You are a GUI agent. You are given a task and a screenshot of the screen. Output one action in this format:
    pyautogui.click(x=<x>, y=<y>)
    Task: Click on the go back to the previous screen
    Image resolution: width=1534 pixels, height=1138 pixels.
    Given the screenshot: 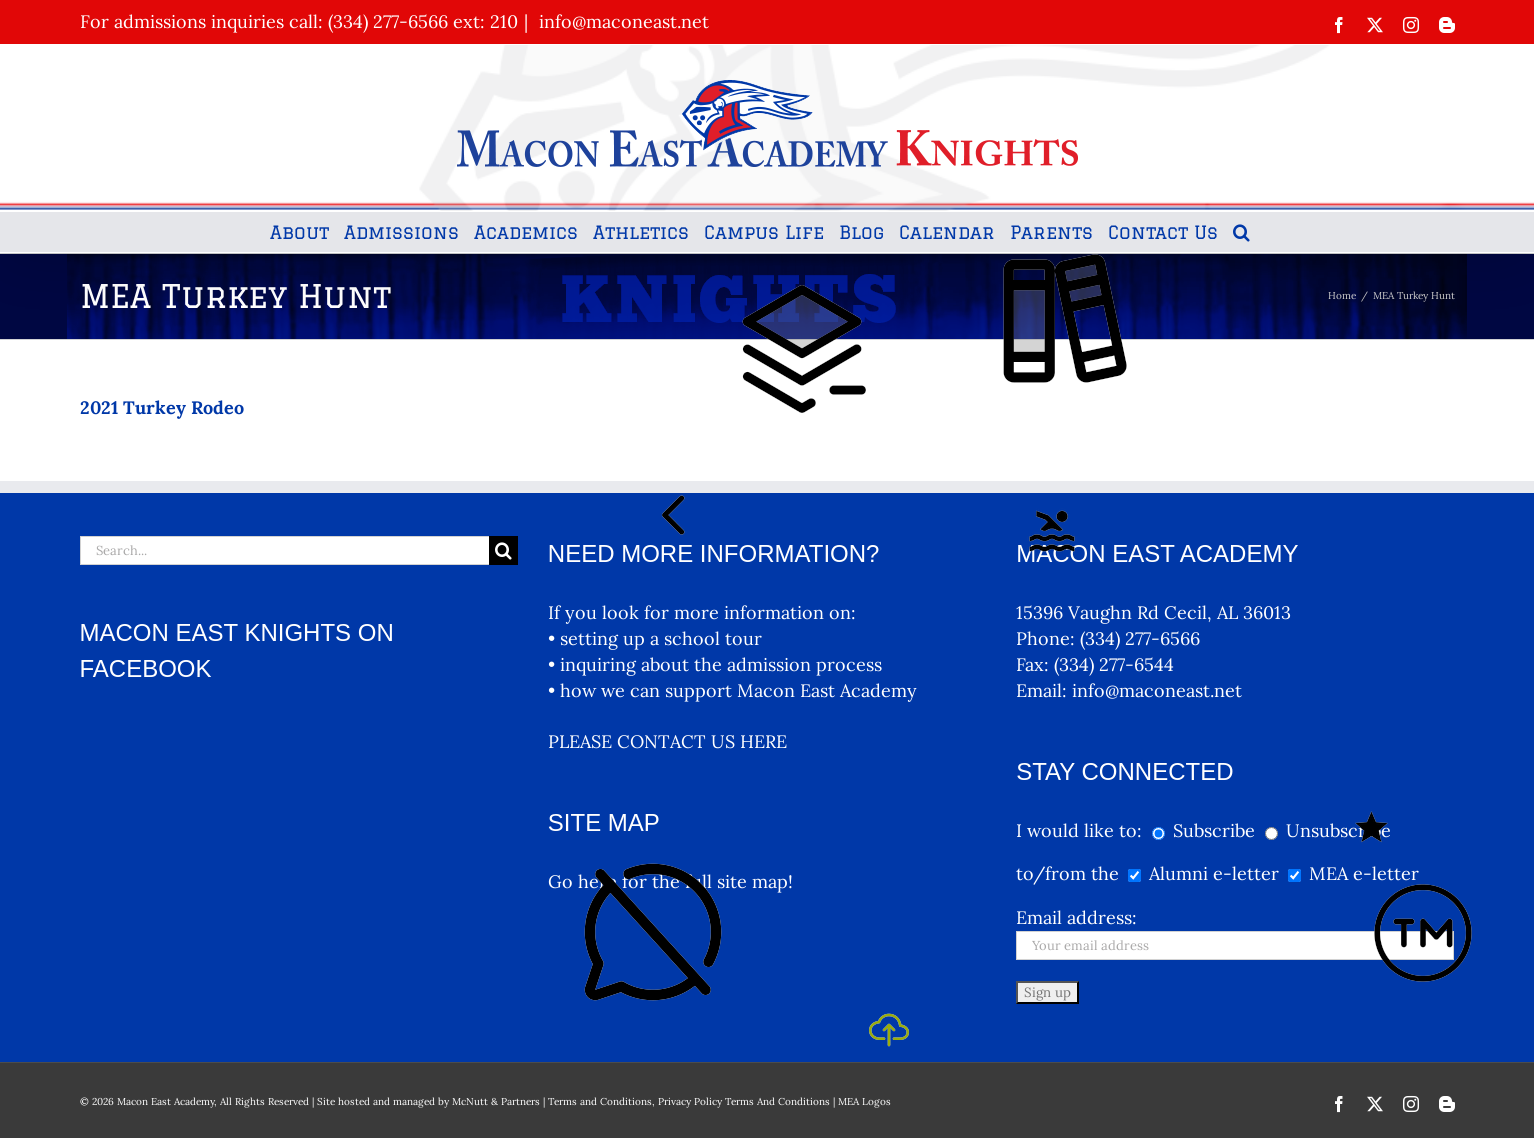 What is the action you would take?
    pyautogui.click(x=674, y=515)
    